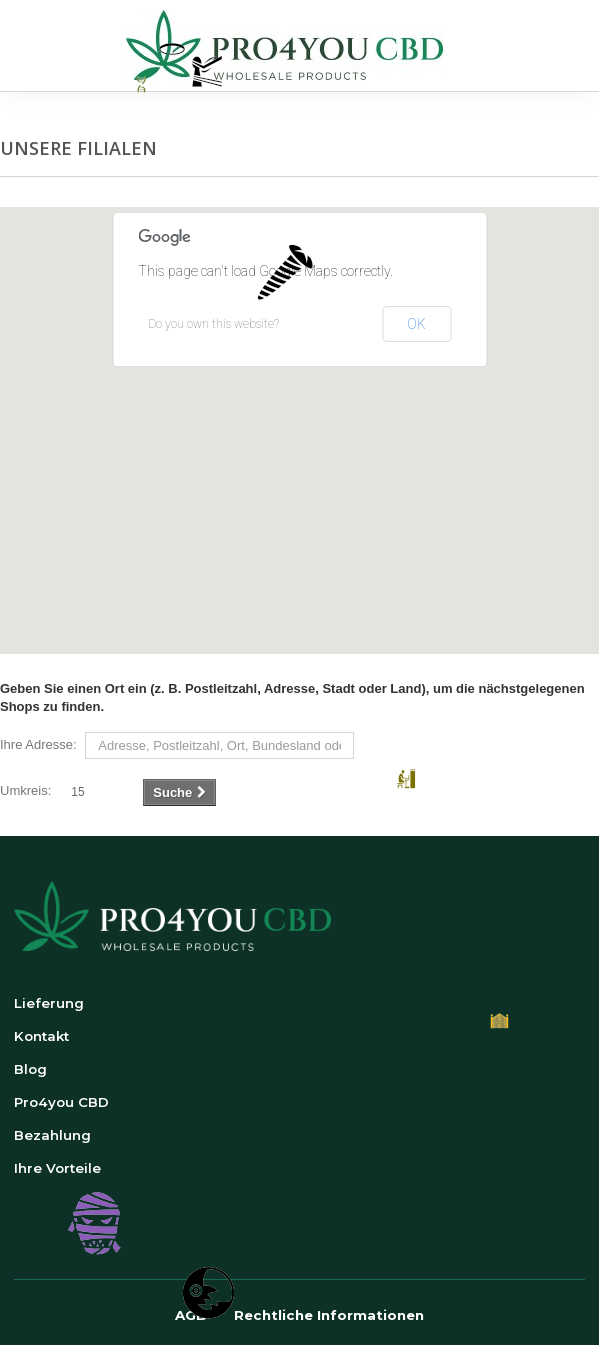 This screenshot has height=1345, width=599. What do you see at coordinates (285, 272) in the screenshot?
I see `hardware or tools category` at bounding box center [285, 272].